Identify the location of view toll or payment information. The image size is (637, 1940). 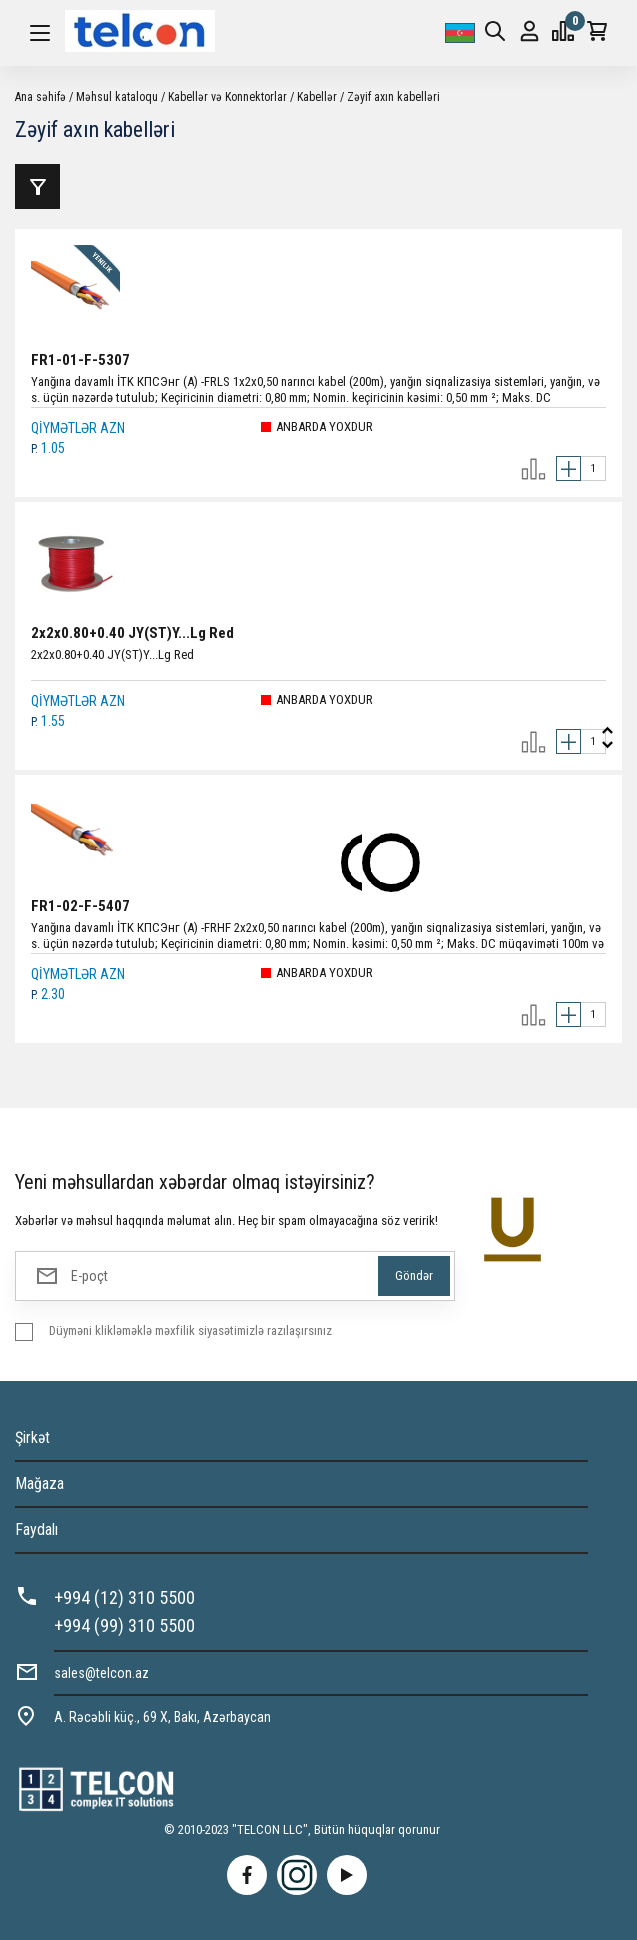
(380, 862).